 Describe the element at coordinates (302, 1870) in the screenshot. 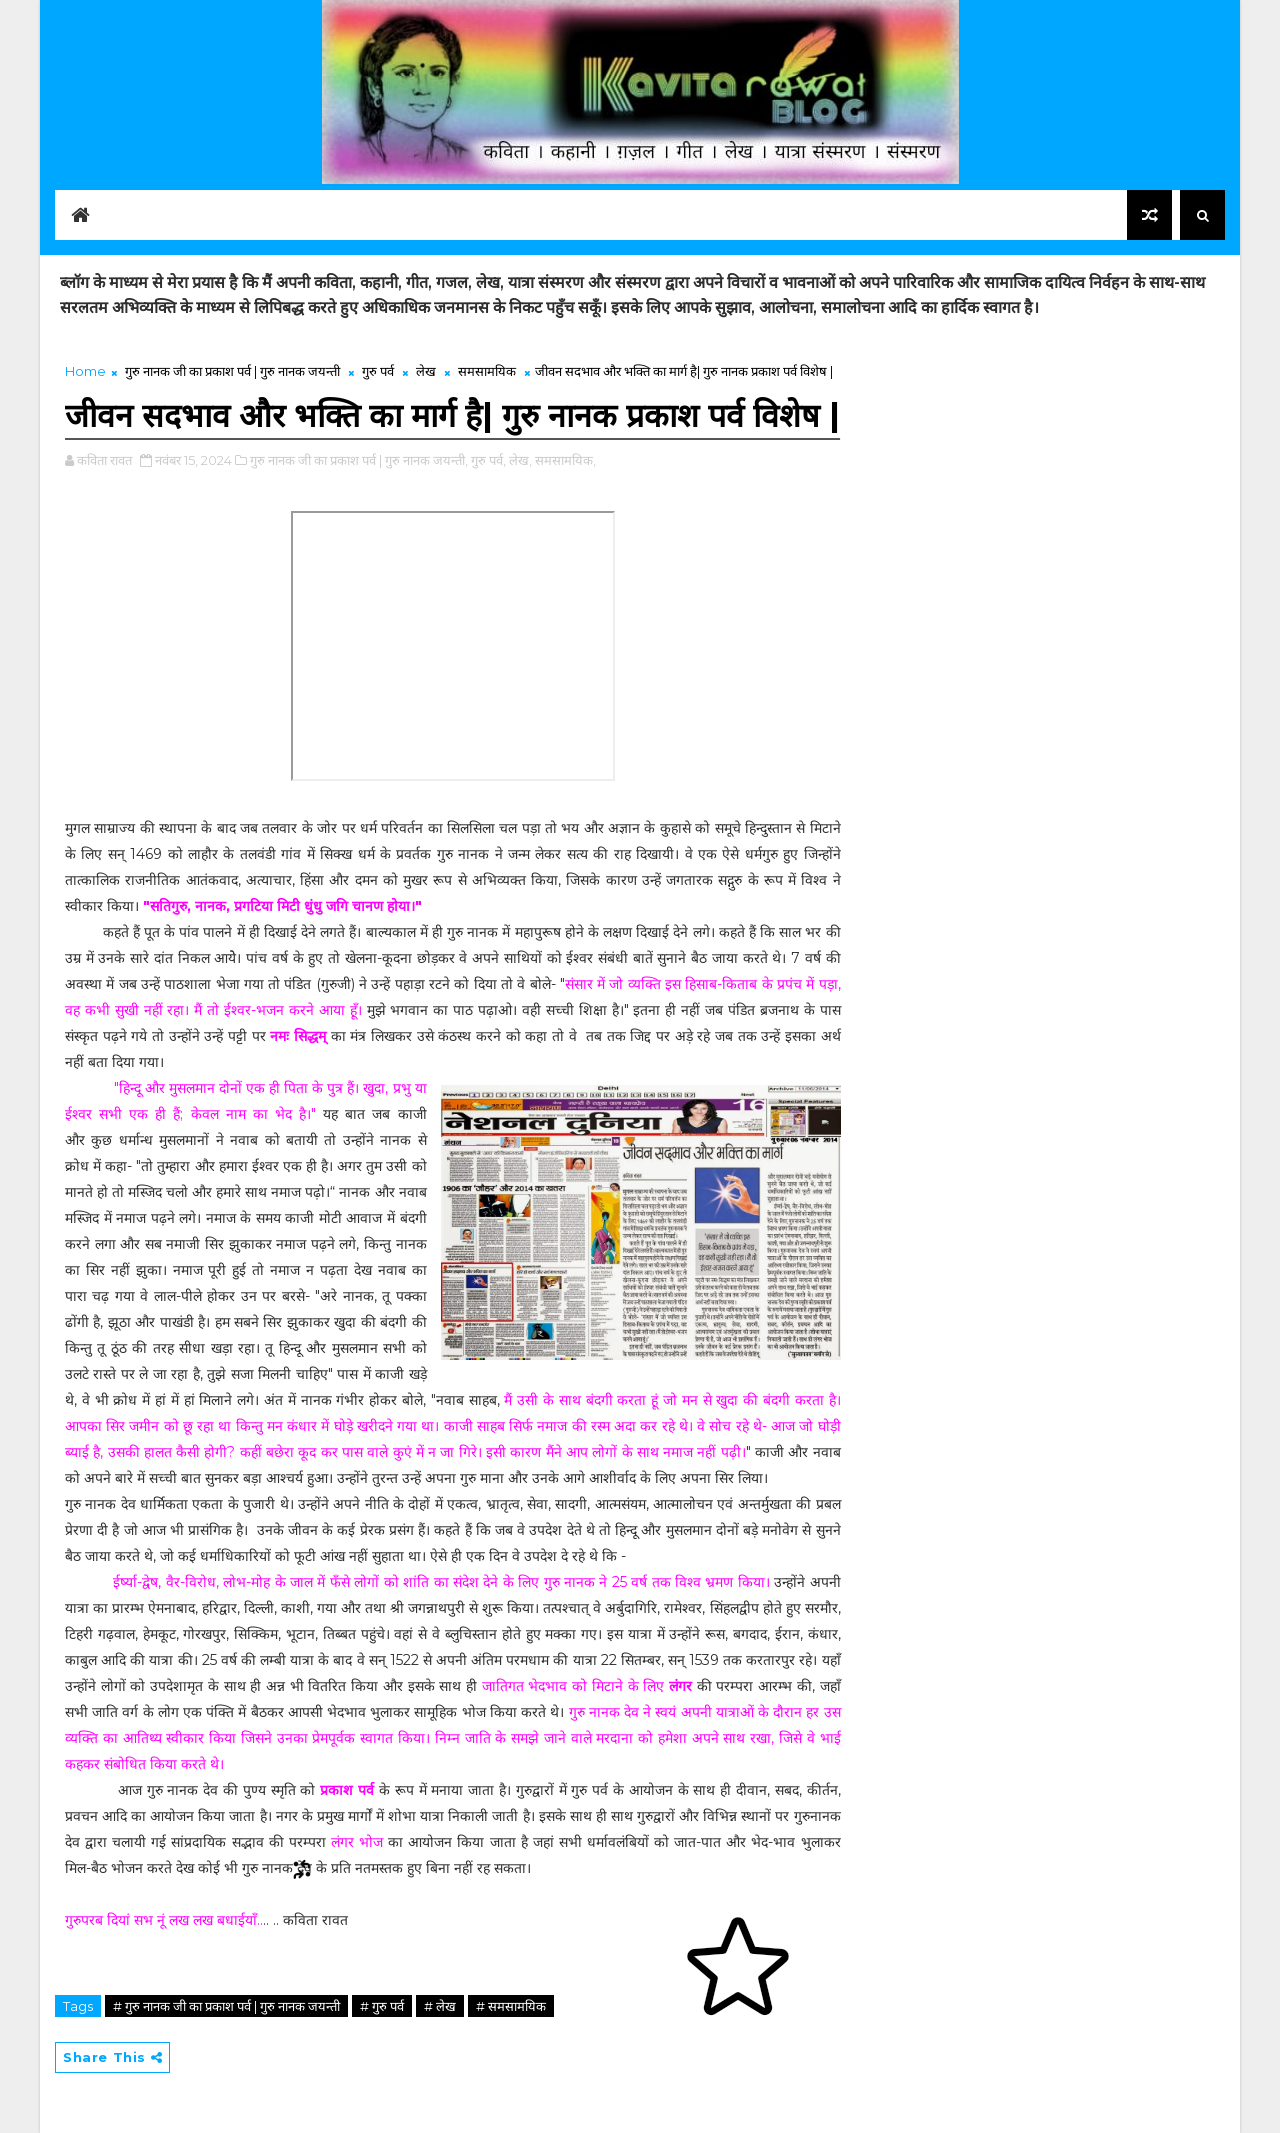

I see `merge or converge items to endpoints` at that location.